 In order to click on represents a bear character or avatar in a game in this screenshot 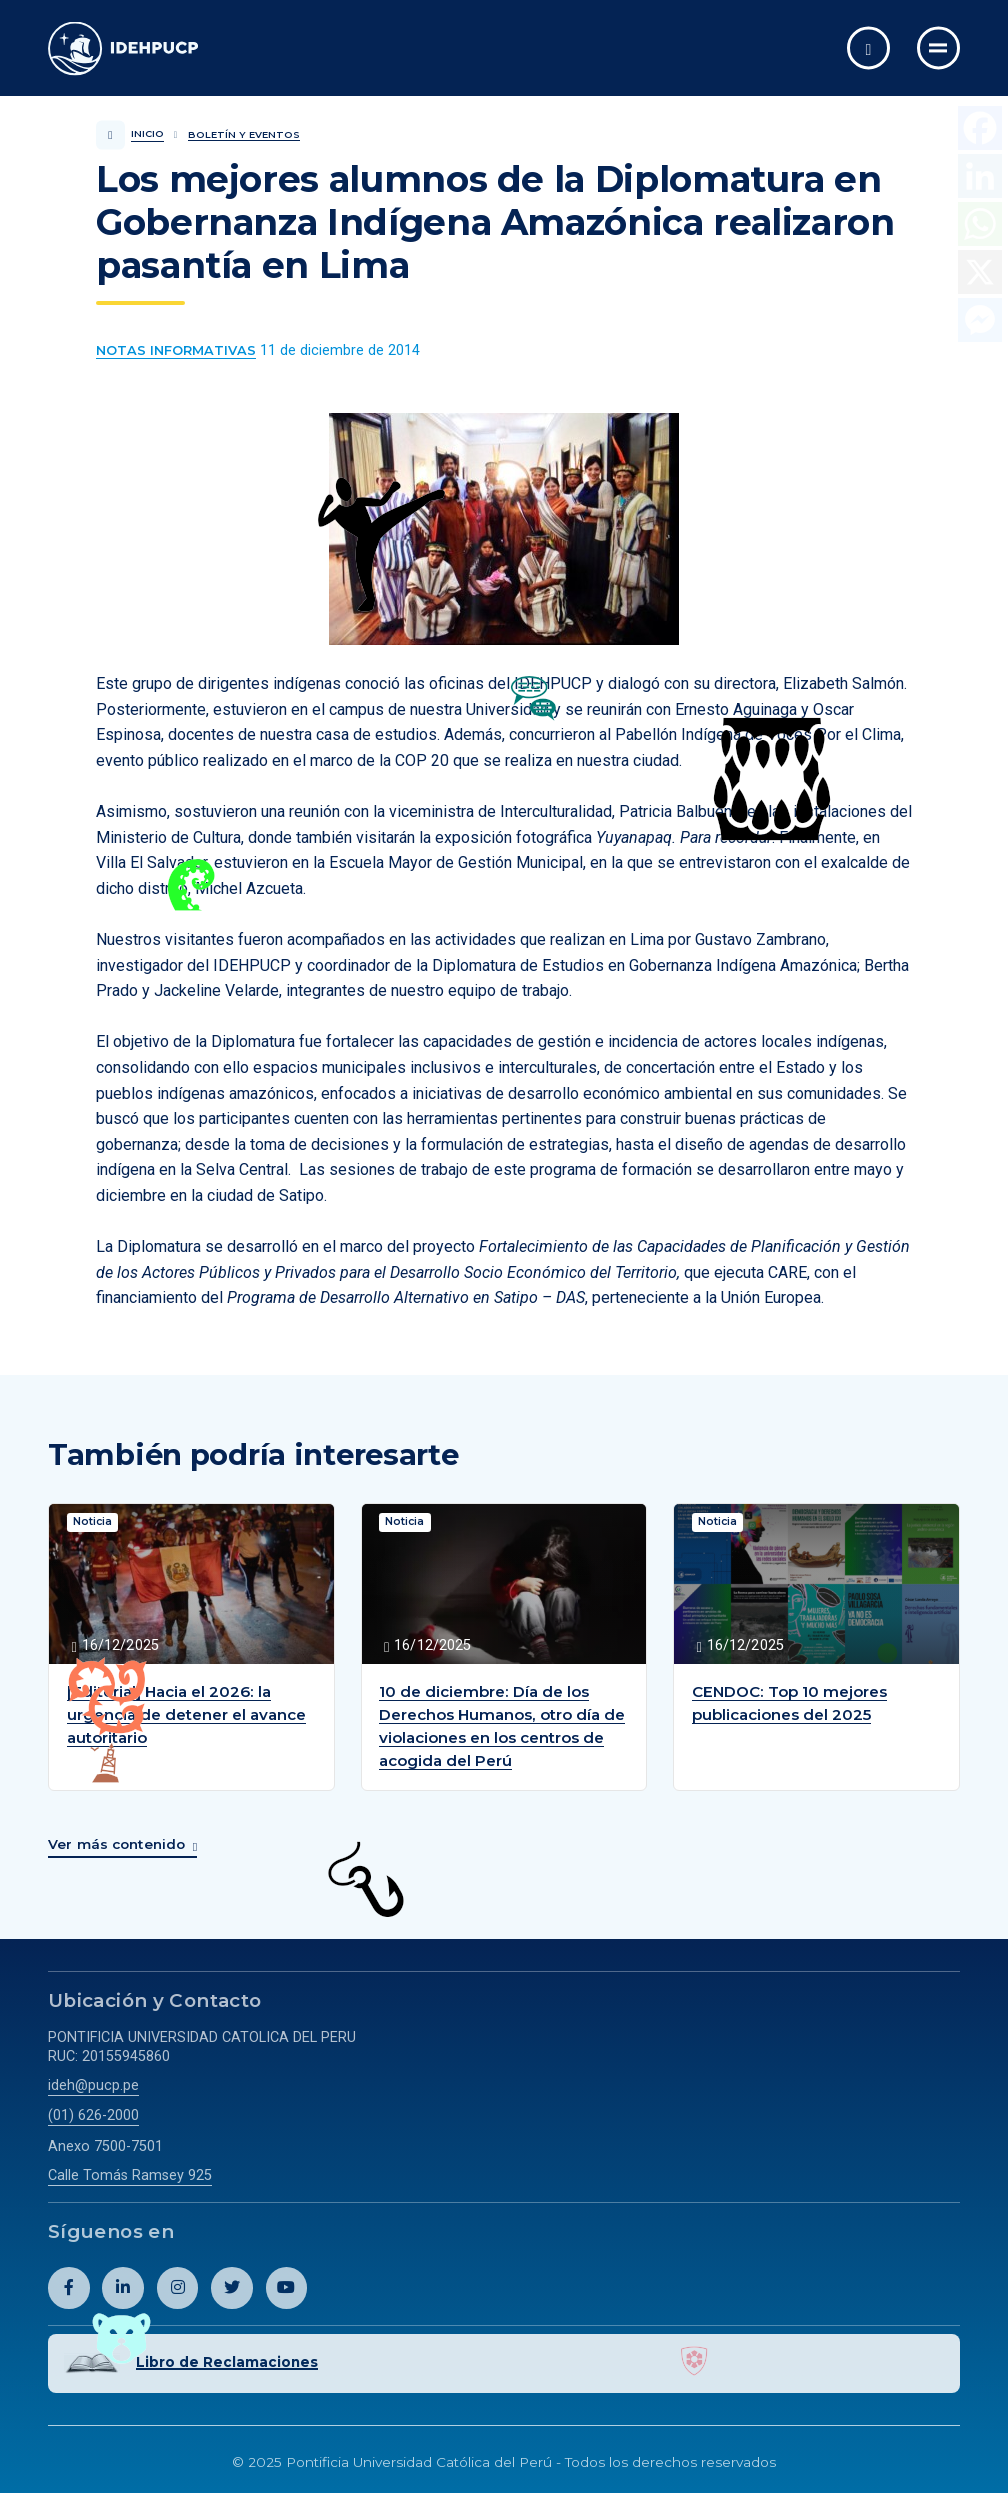, I will do `click(121, 2338)`.